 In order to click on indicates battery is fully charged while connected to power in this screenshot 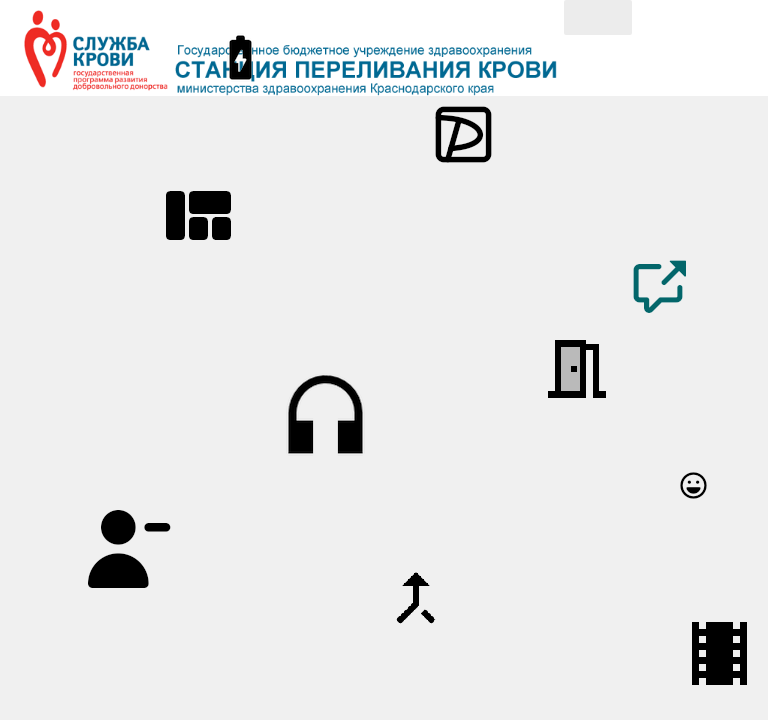, I will do `click(240, 57)`.